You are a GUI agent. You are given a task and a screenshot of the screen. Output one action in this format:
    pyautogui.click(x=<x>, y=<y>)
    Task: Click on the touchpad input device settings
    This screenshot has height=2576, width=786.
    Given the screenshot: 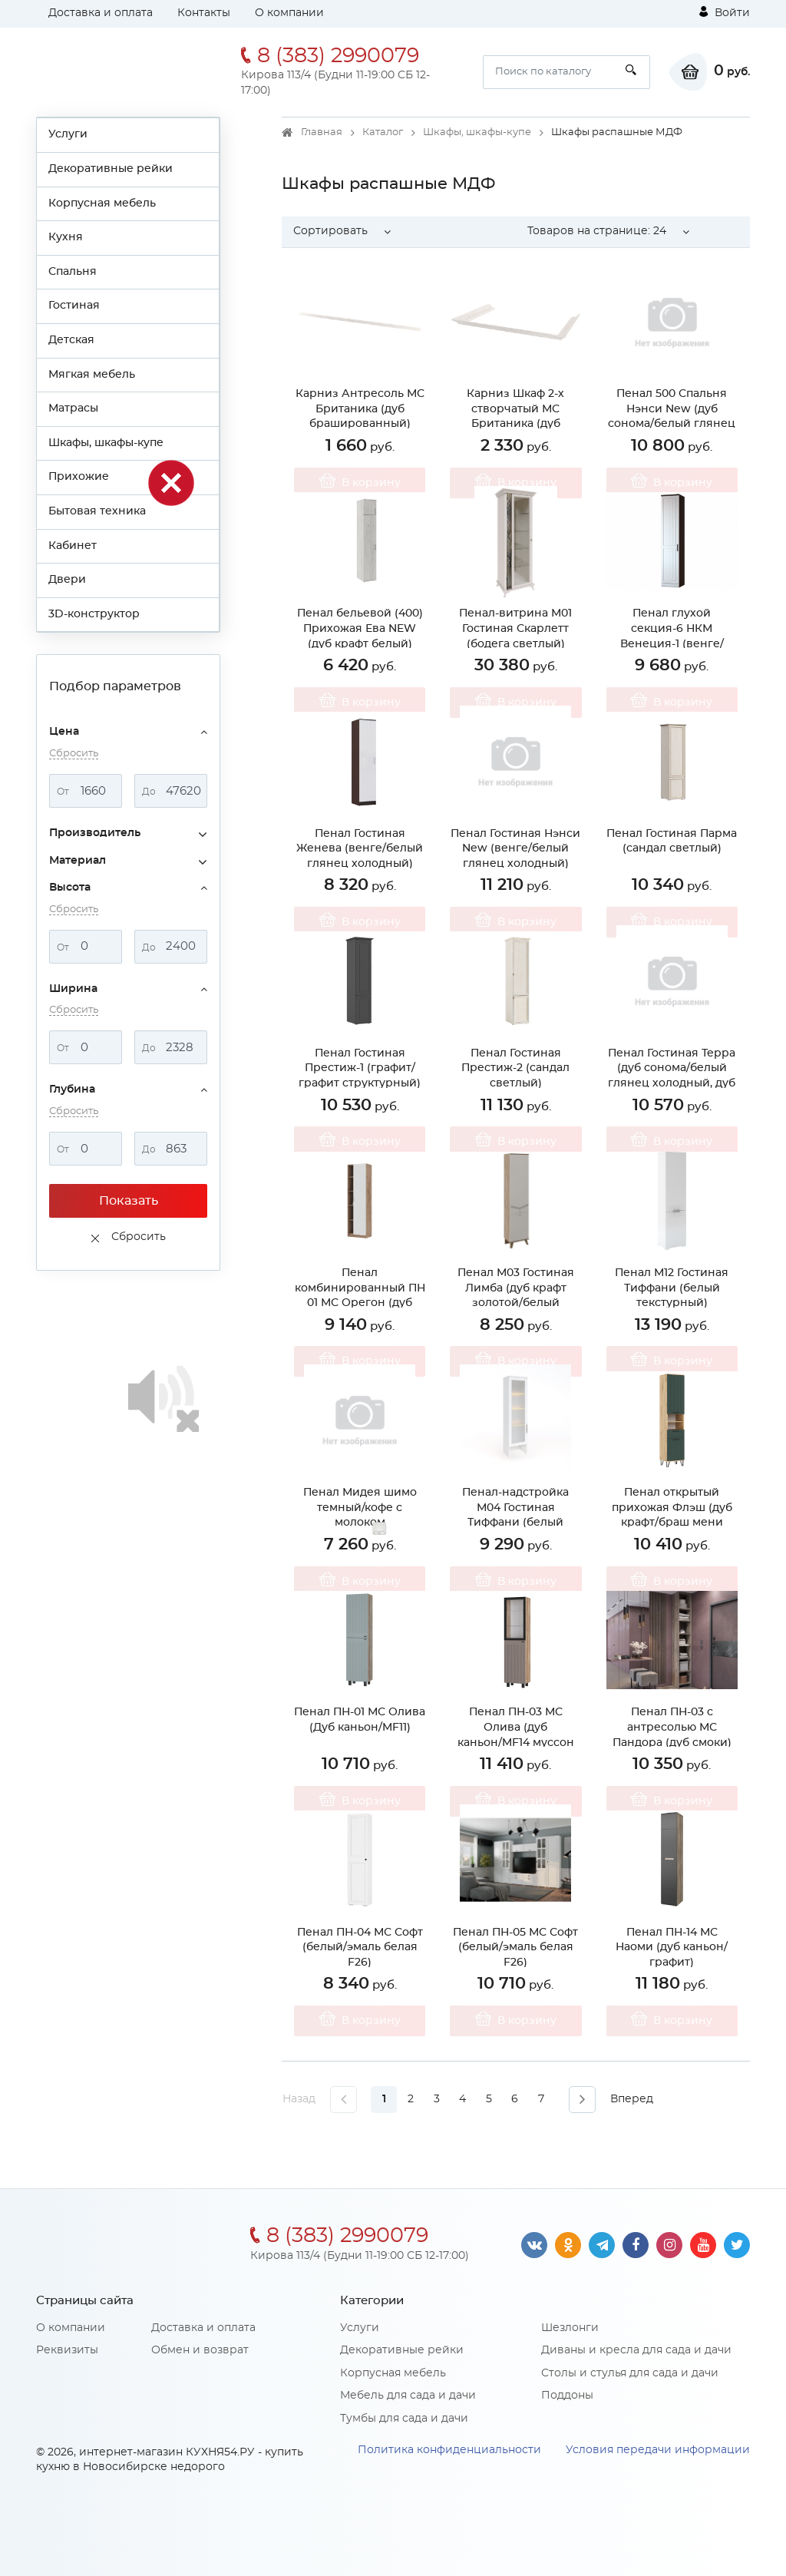 What is the action you would take?
    pyautogui.click(x=379, y=1529)
    